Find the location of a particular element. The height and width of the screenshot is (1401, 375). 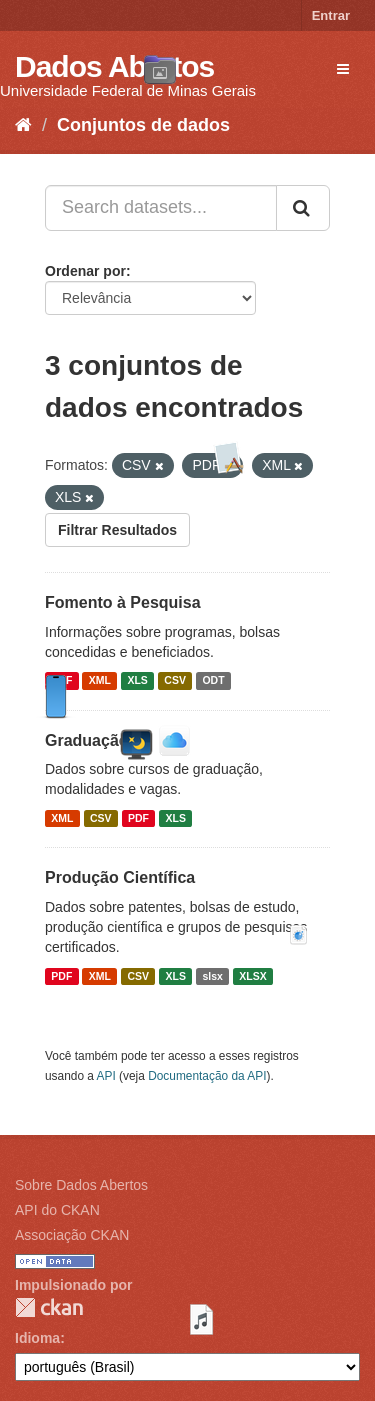

connected iPhone device is located at coordinates (56, 697).